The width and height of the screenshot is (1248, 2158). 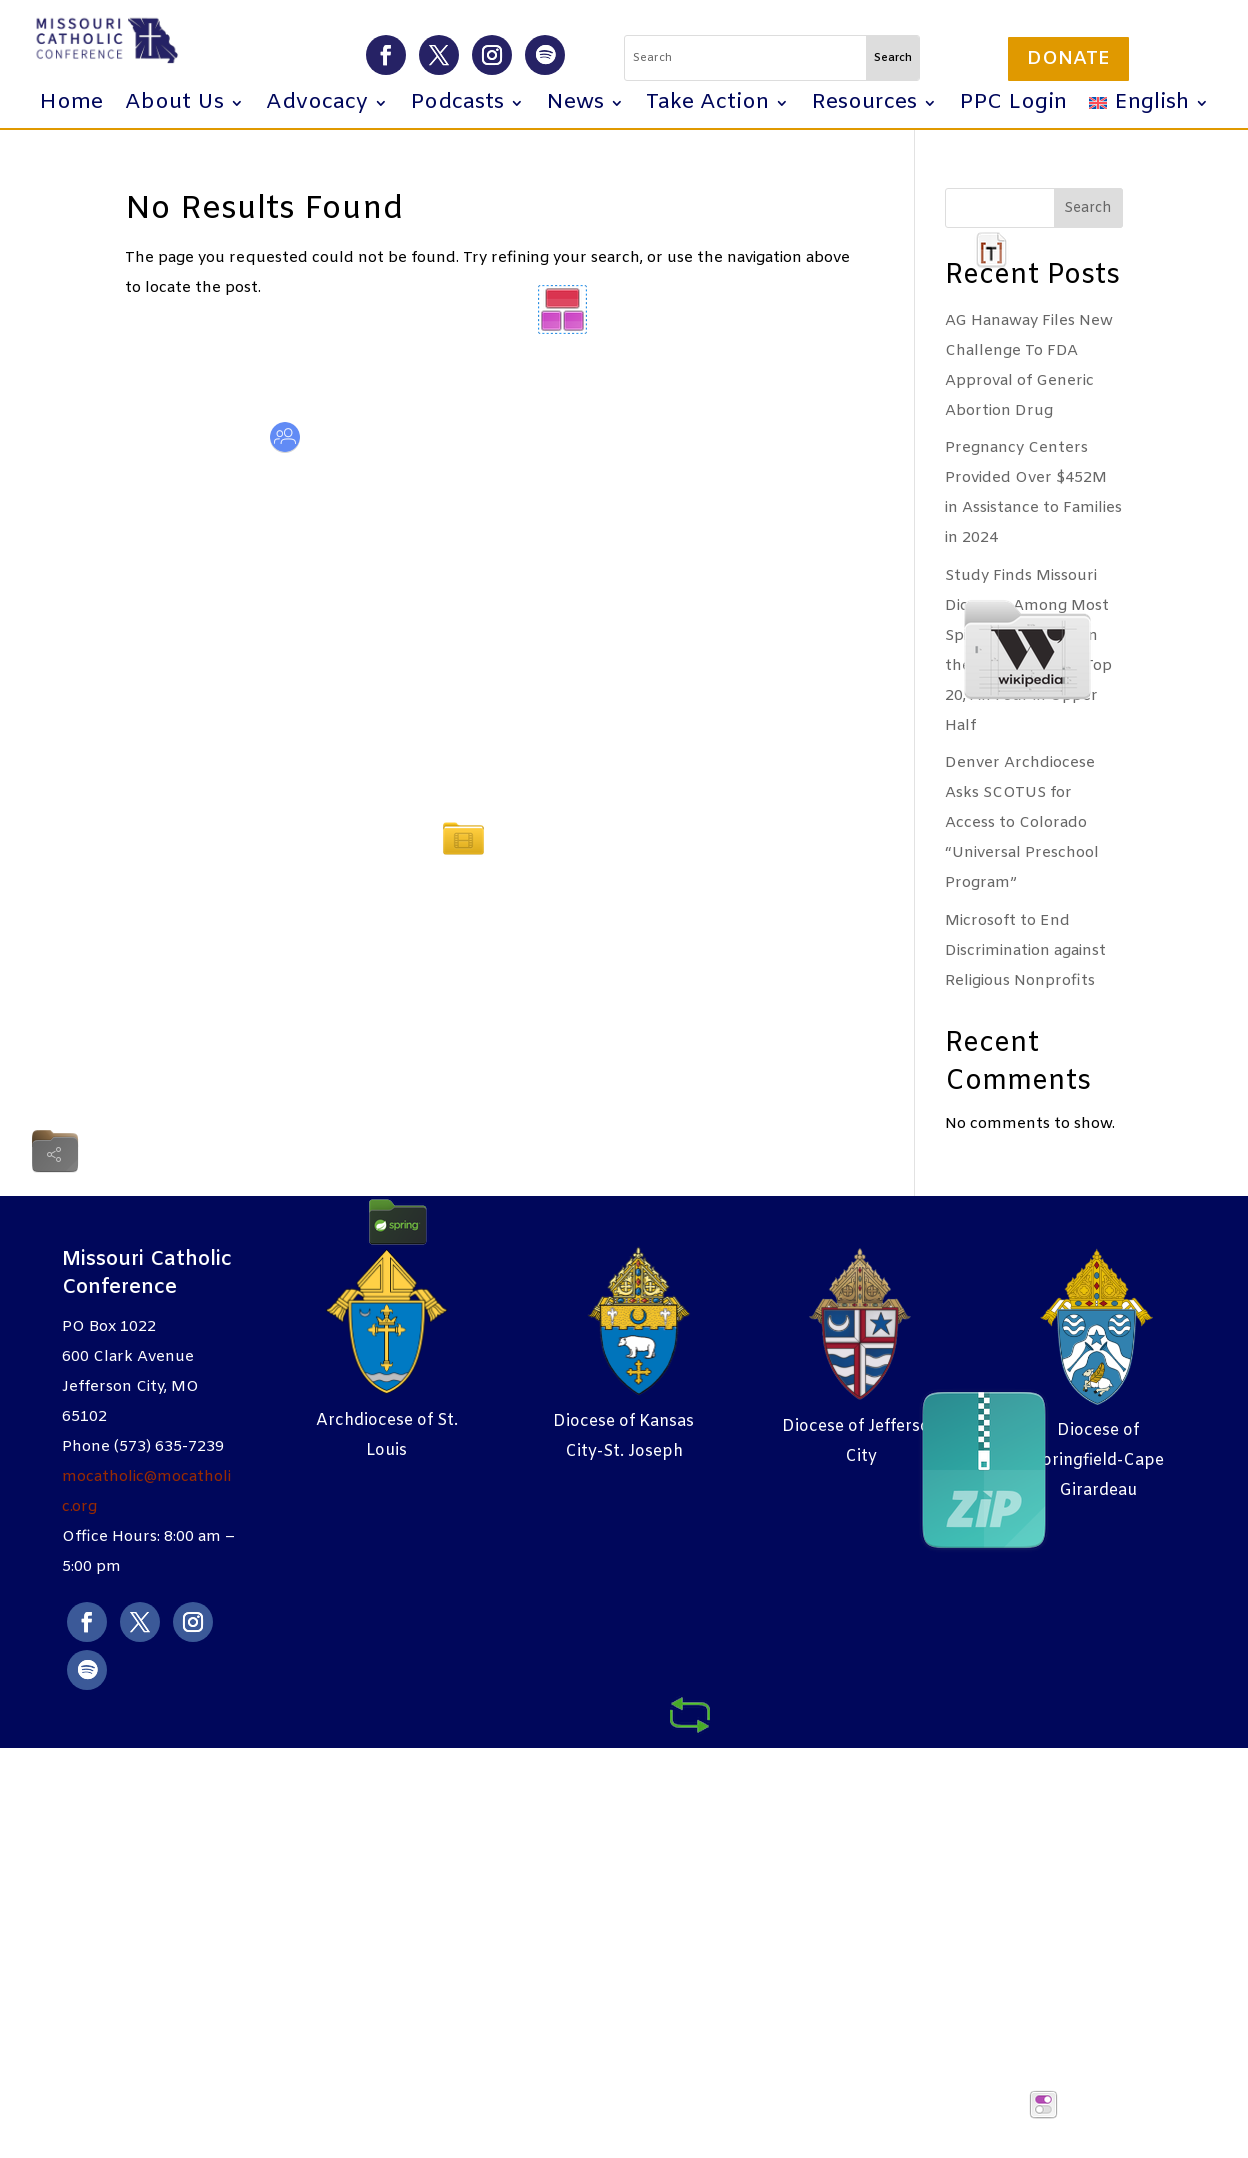 What do you see at coordinates (690, 1715) in the screenshot?
I see `sync or refresh email messages` at bounding box center [690, 1715].